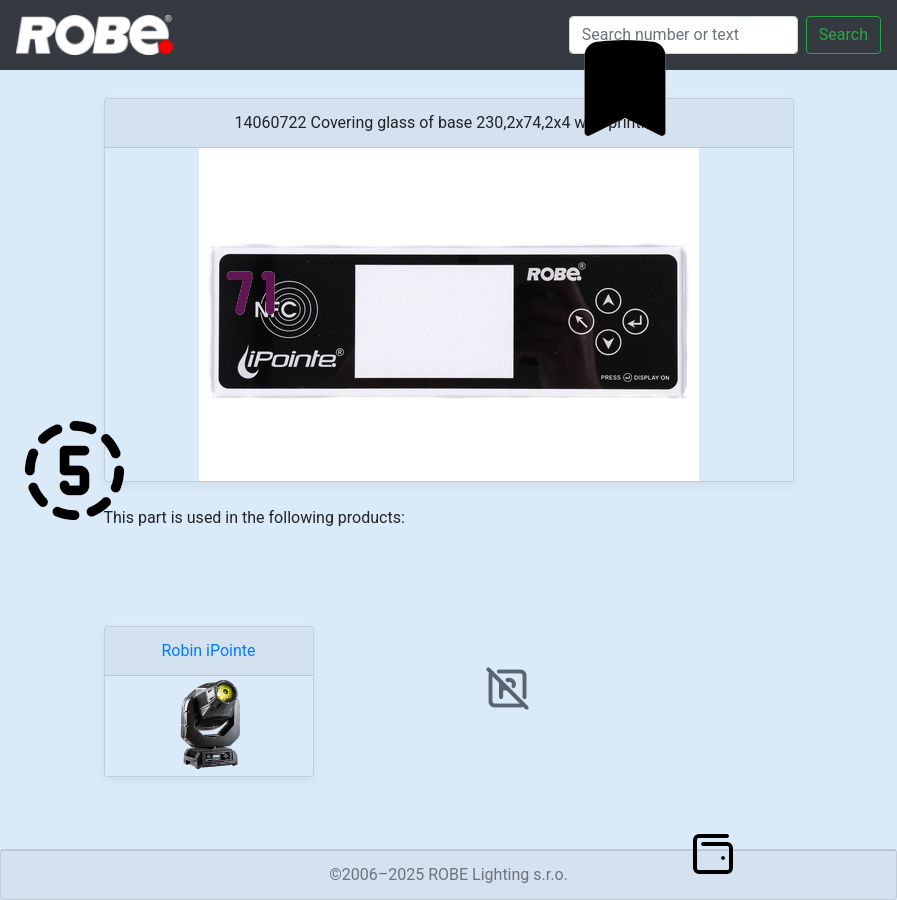  Describe the element at coordinates (507, 688) in the screenshot. I see `no parking available` at that location.